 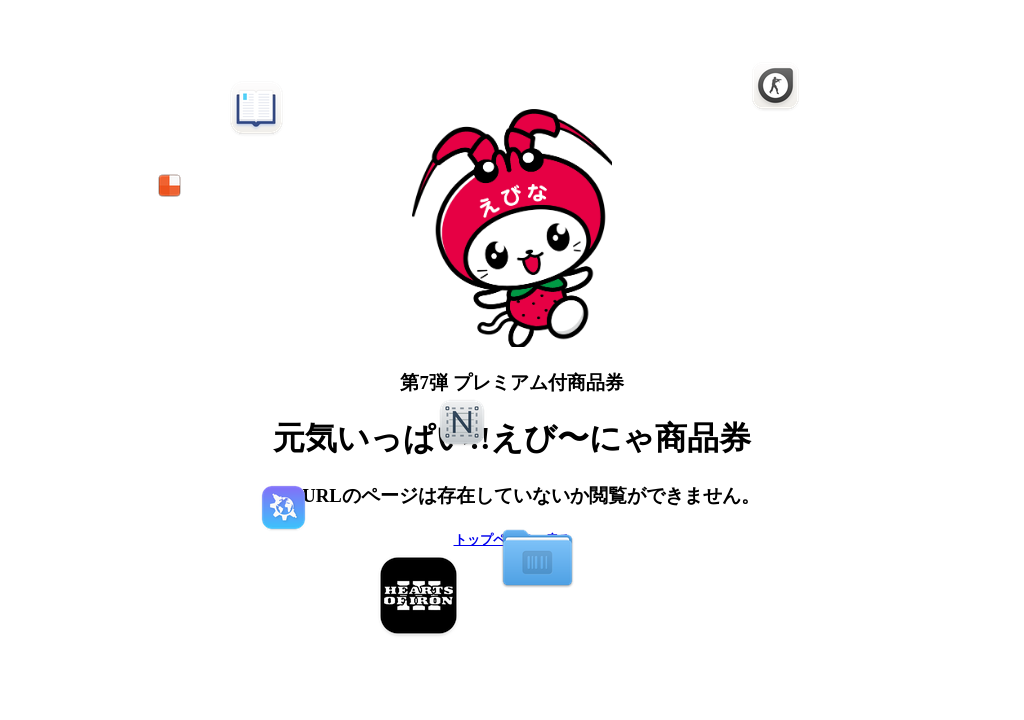 I want to click on open notes-up markdown note-taking app, so click(x=256, y=107).